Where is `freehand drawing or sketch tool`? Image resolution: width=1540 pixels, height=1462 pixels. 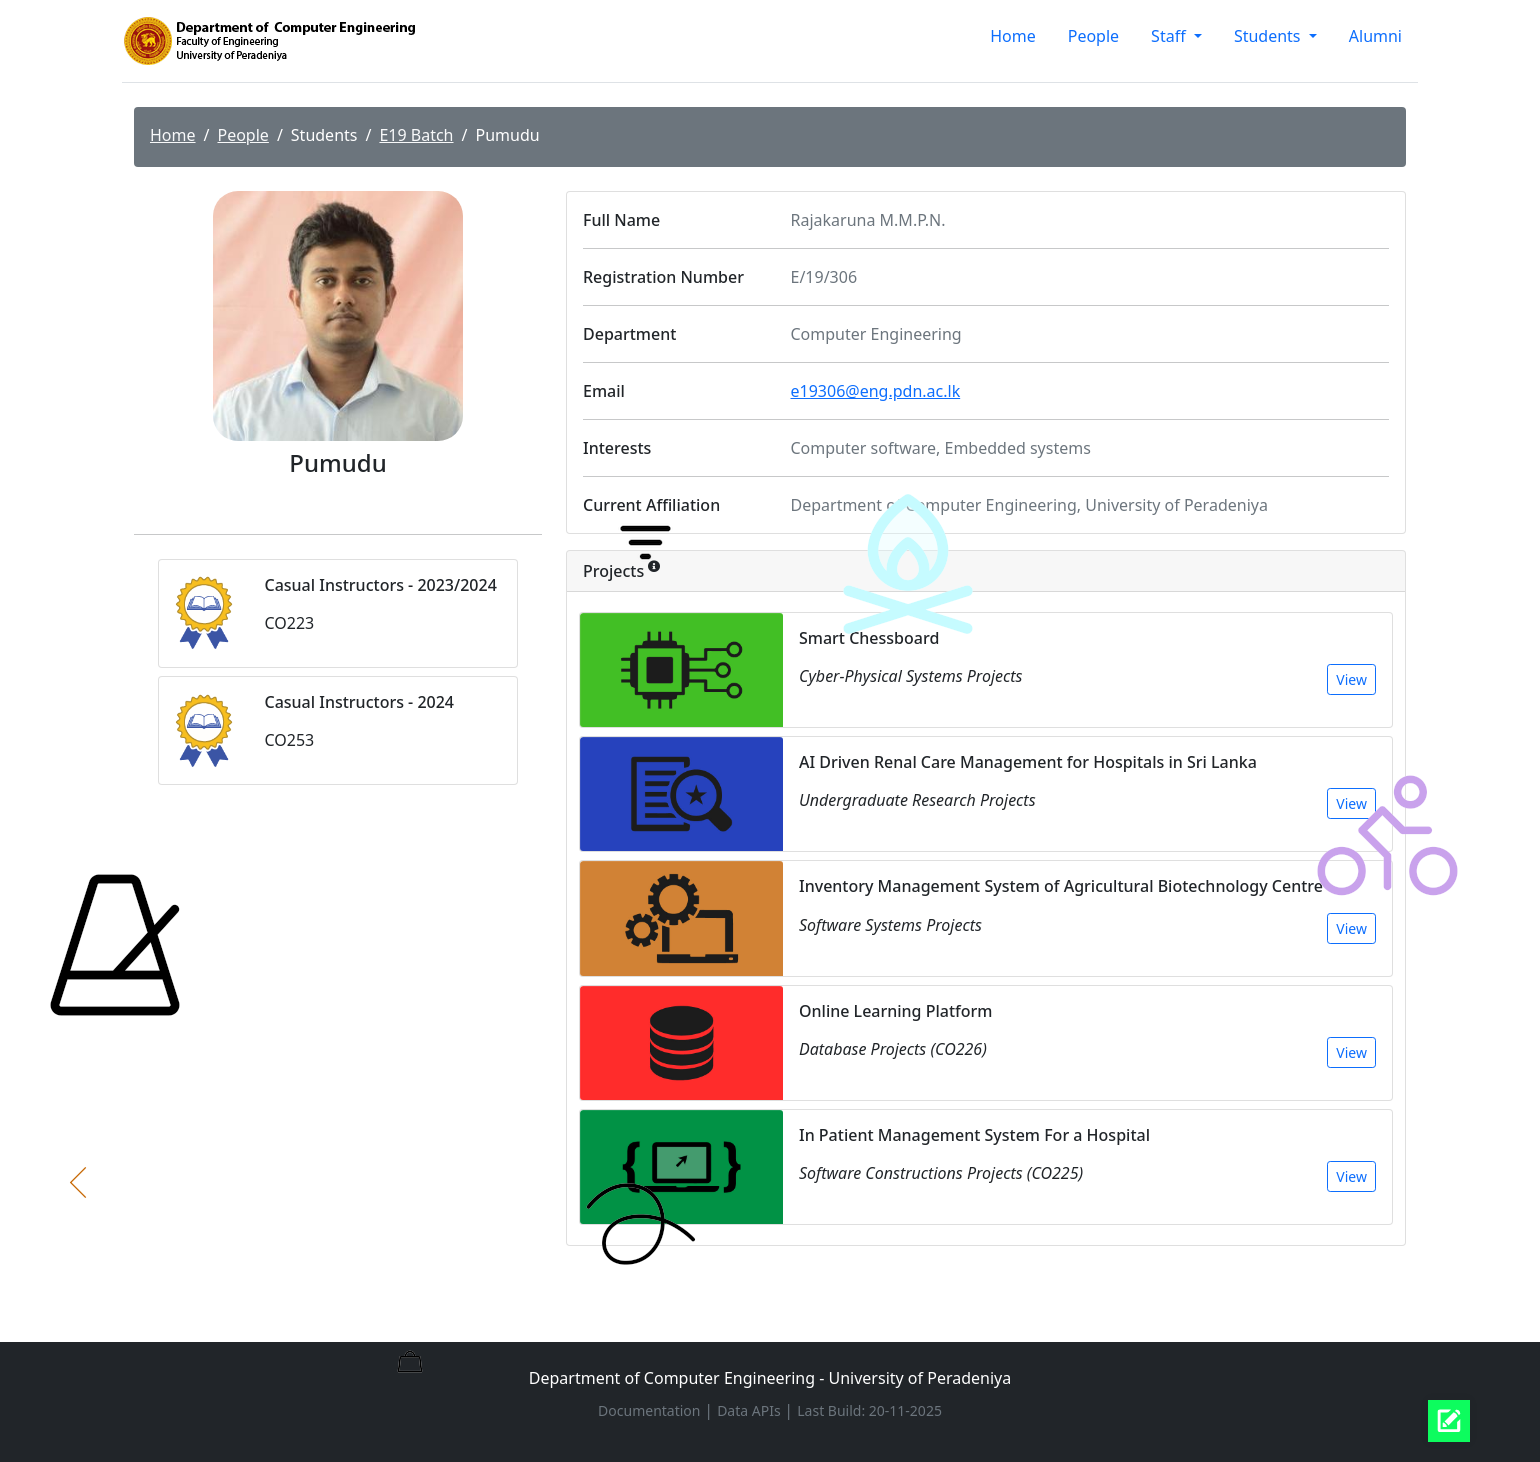
freehand drawing or sketch tool is located at coordinates (635, 1224).